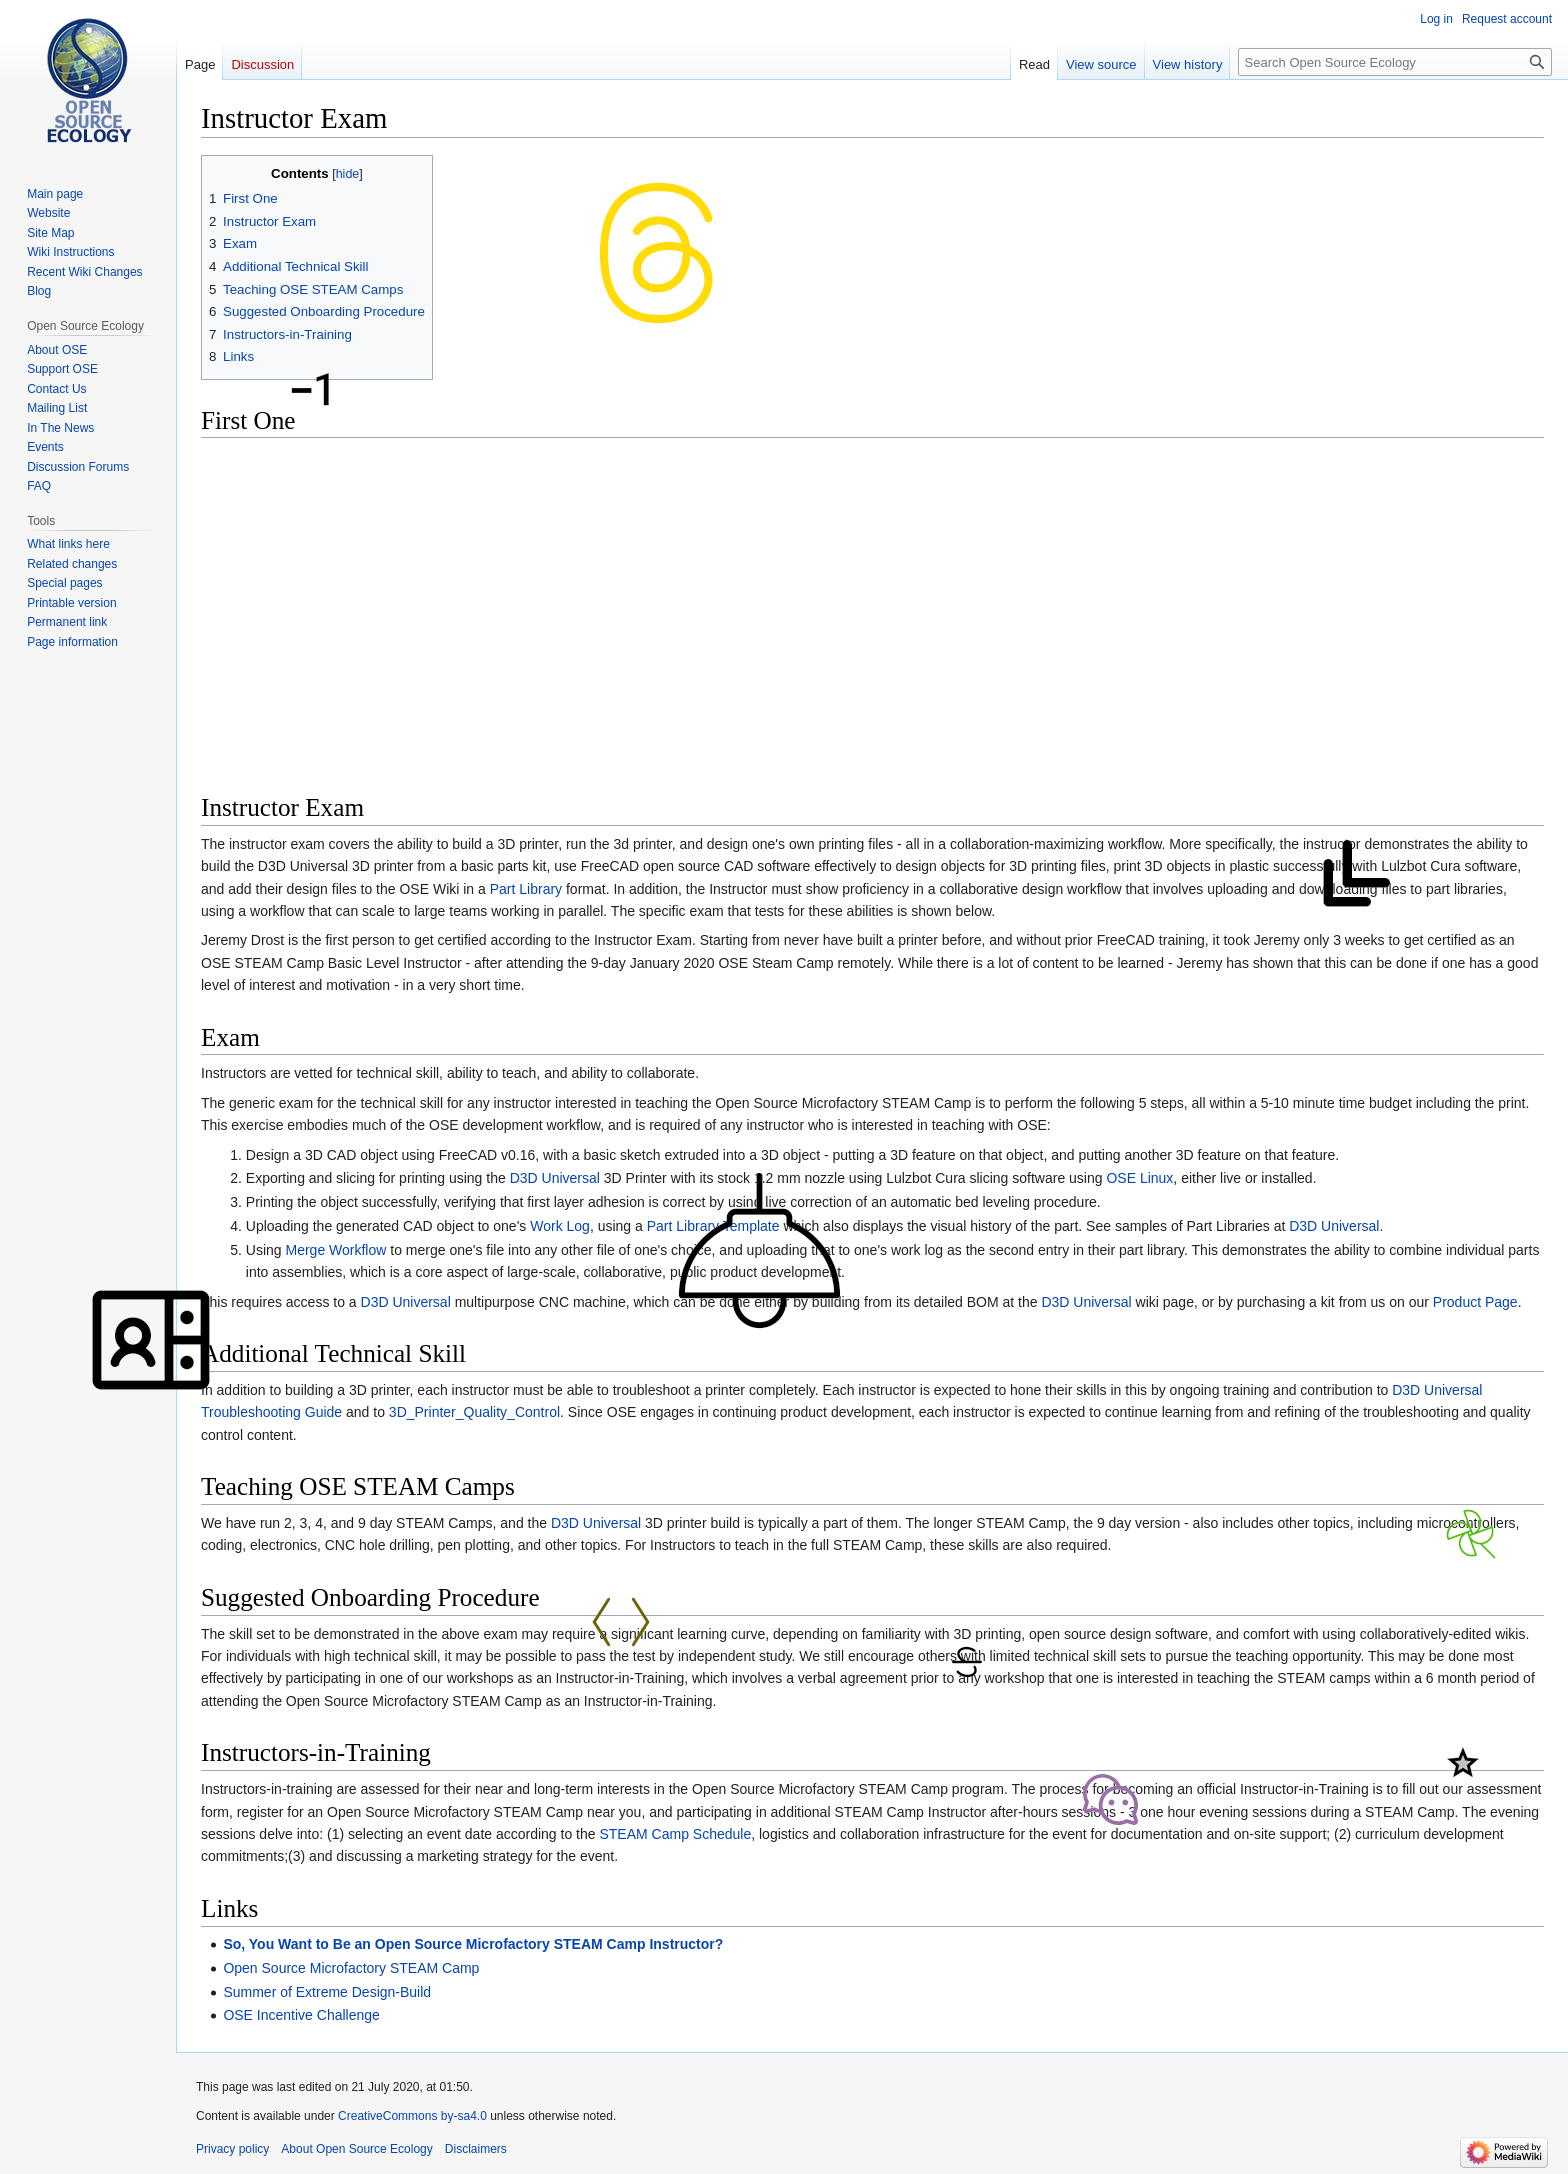 The image size is (1568, 2174). What do you see at coordinates (967, 1662) in the screenshot?
I see `apply strikethrough formatting to selected text` at bounding box center [967, 1662].